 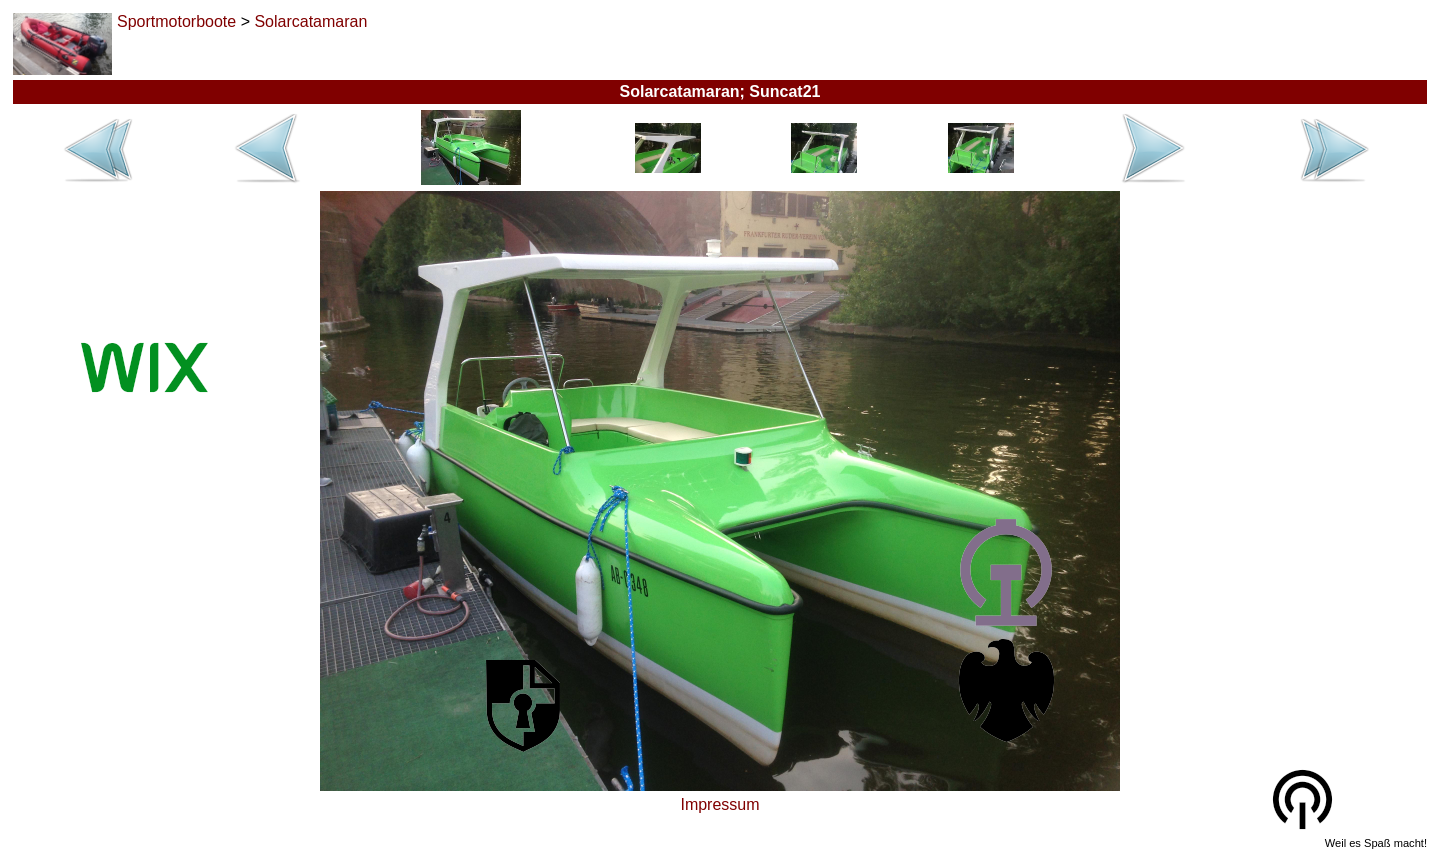 I want to click on china railway logo, so click(x=1006, y=575).